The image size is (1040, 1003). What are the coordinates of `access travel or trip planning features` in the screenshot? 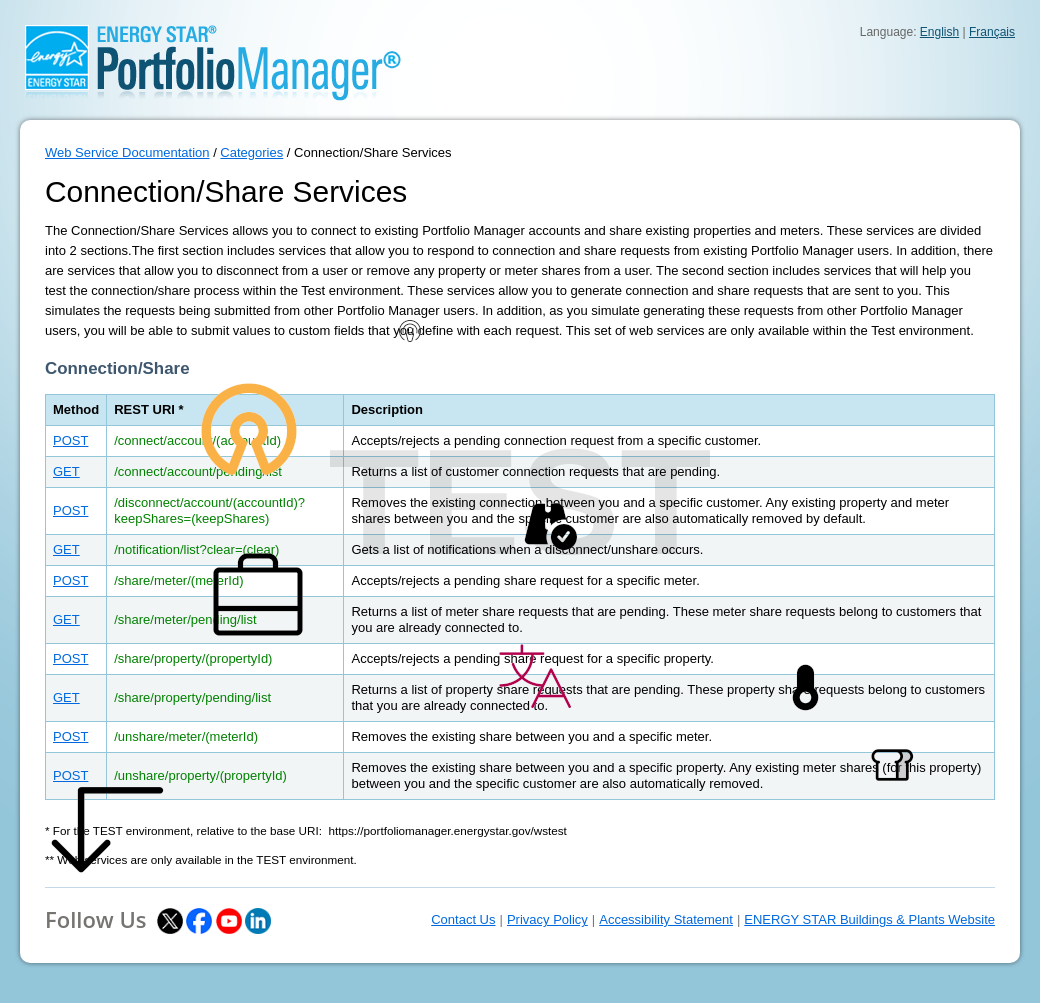 It's located at (258, 598).